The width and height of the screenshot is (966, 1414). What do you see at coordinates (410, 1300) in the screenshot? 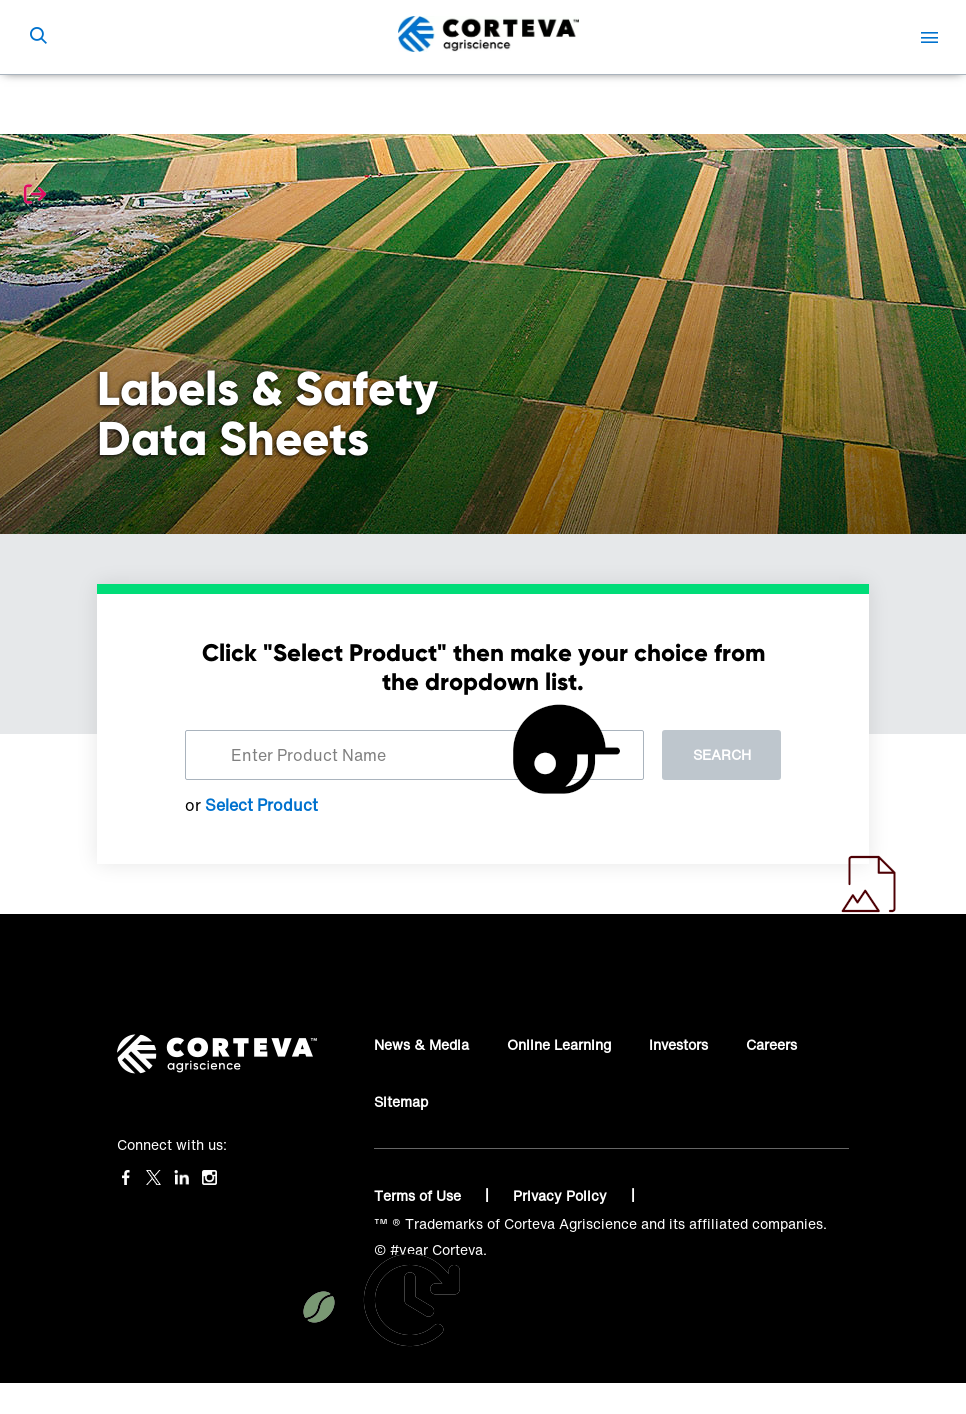
I see `restore to a previous version` at bounding box center [410, 1300].